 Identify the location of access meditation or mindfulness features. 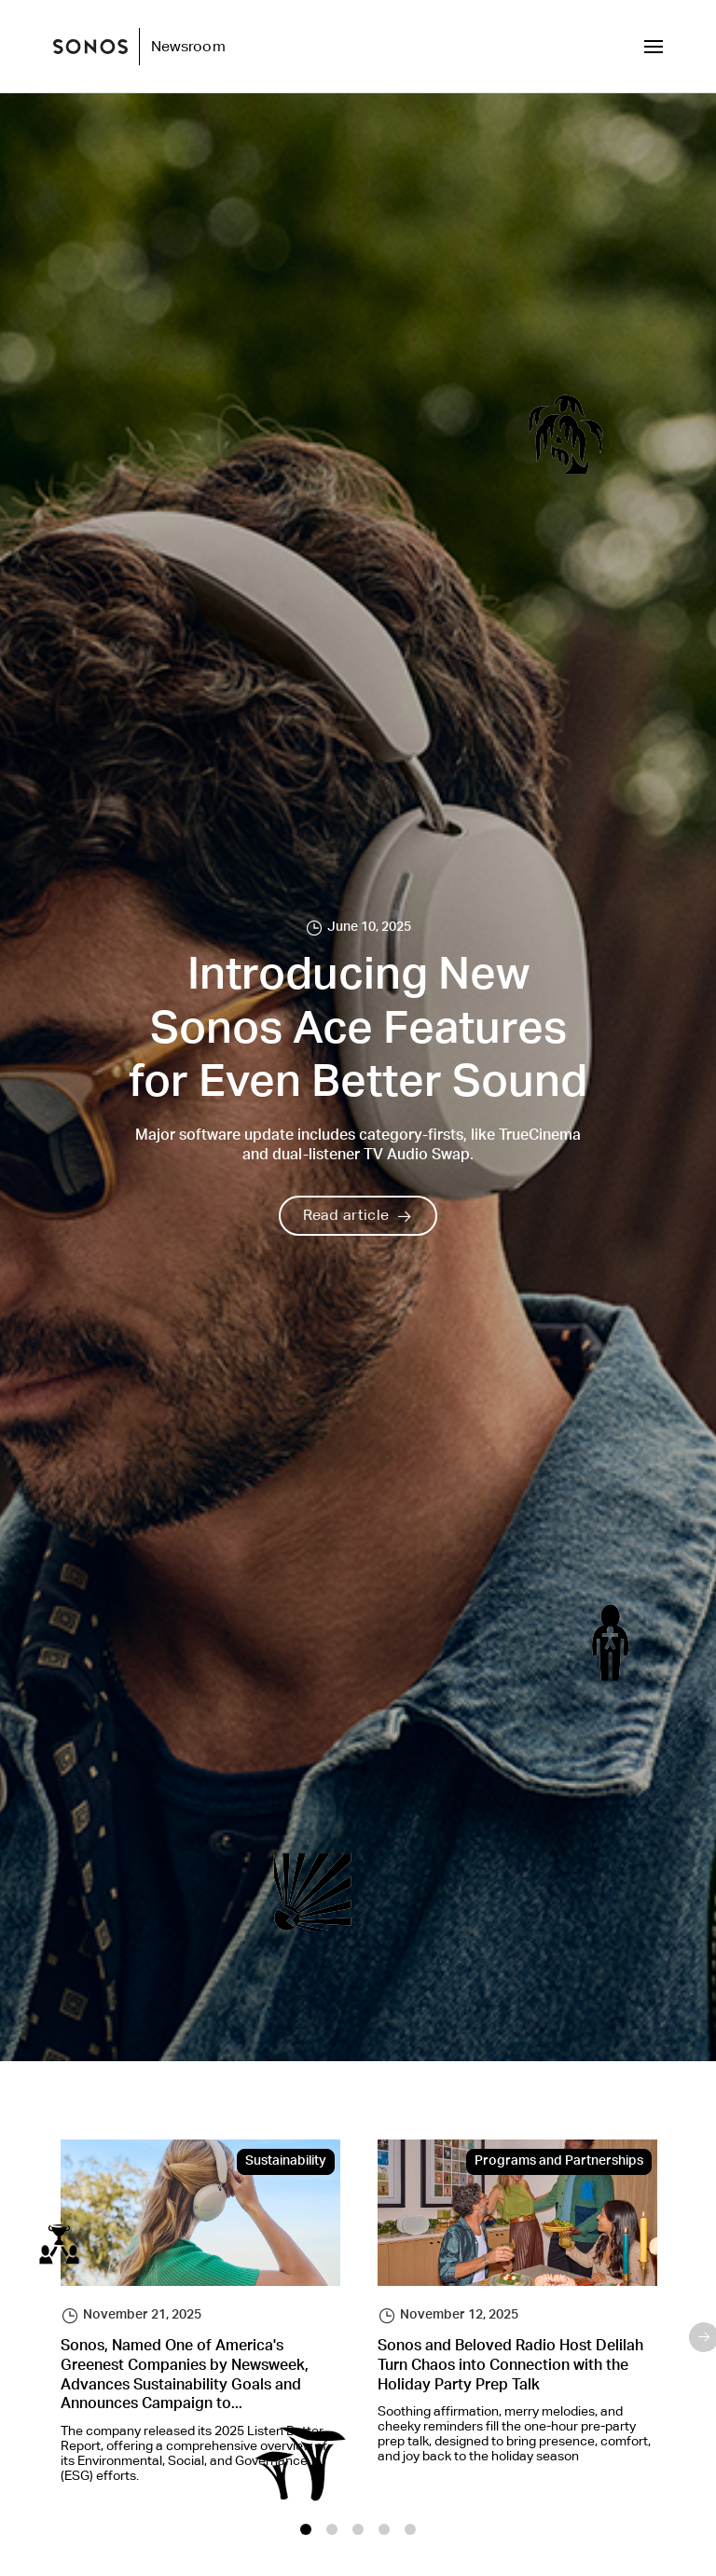
(610, 1642).